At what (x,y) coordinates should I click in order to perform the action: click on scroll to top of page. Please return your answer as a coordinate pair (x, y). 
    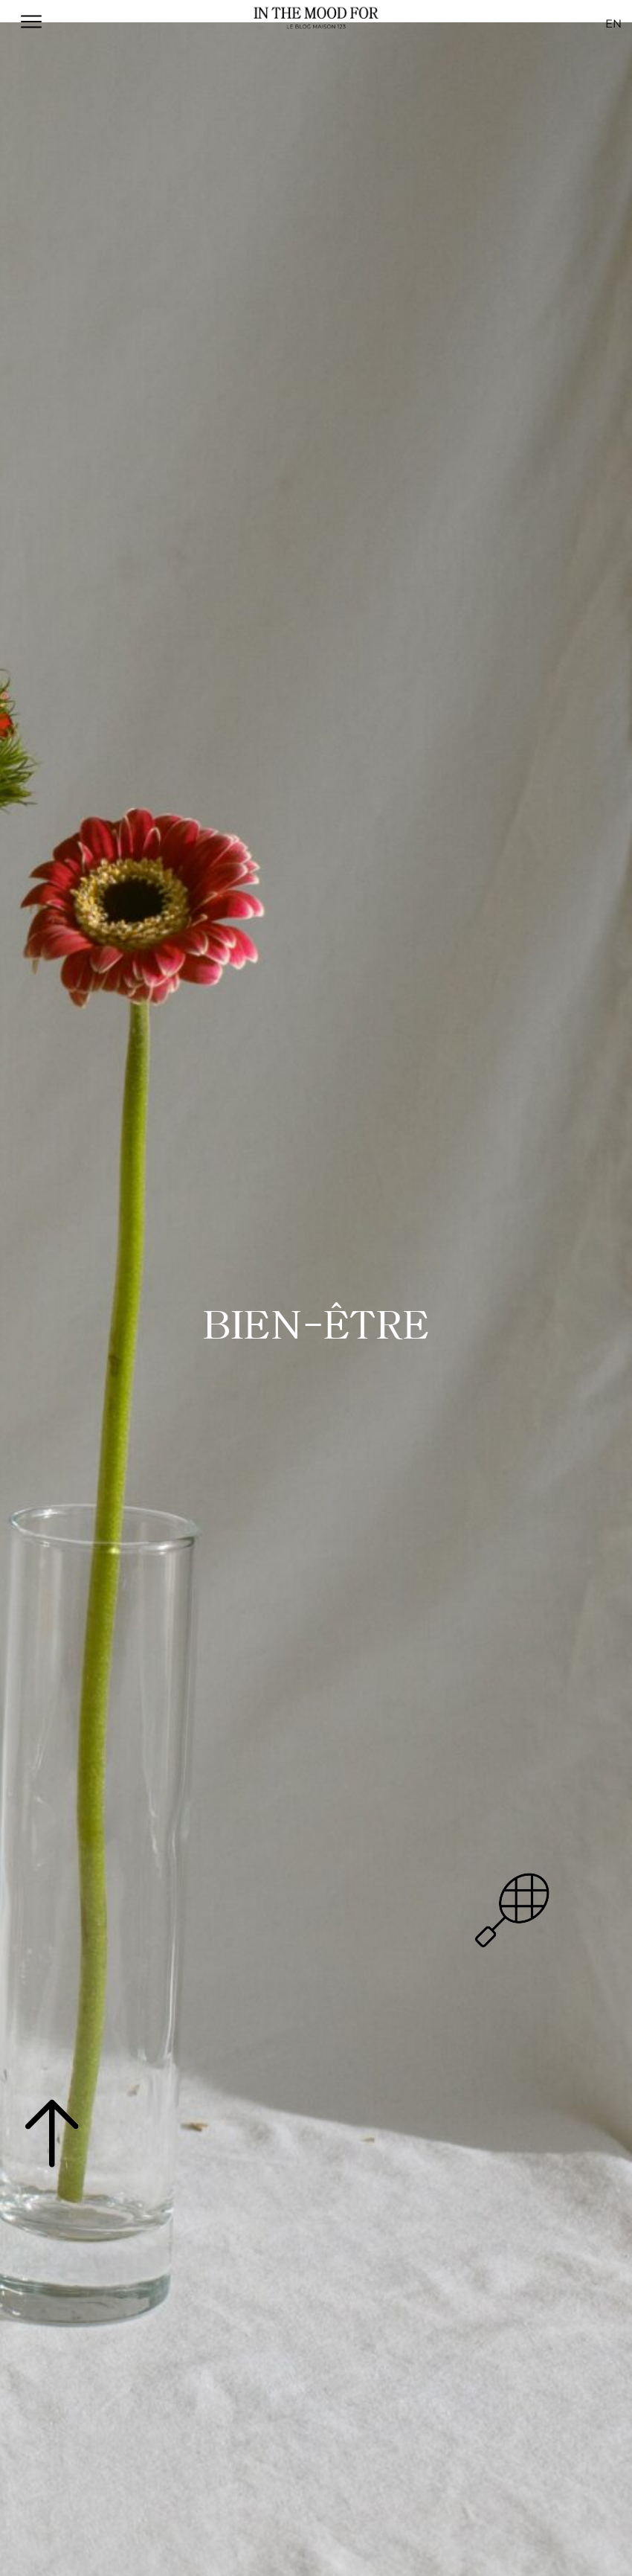
    Looking at the image, I should click on (52, 2134).